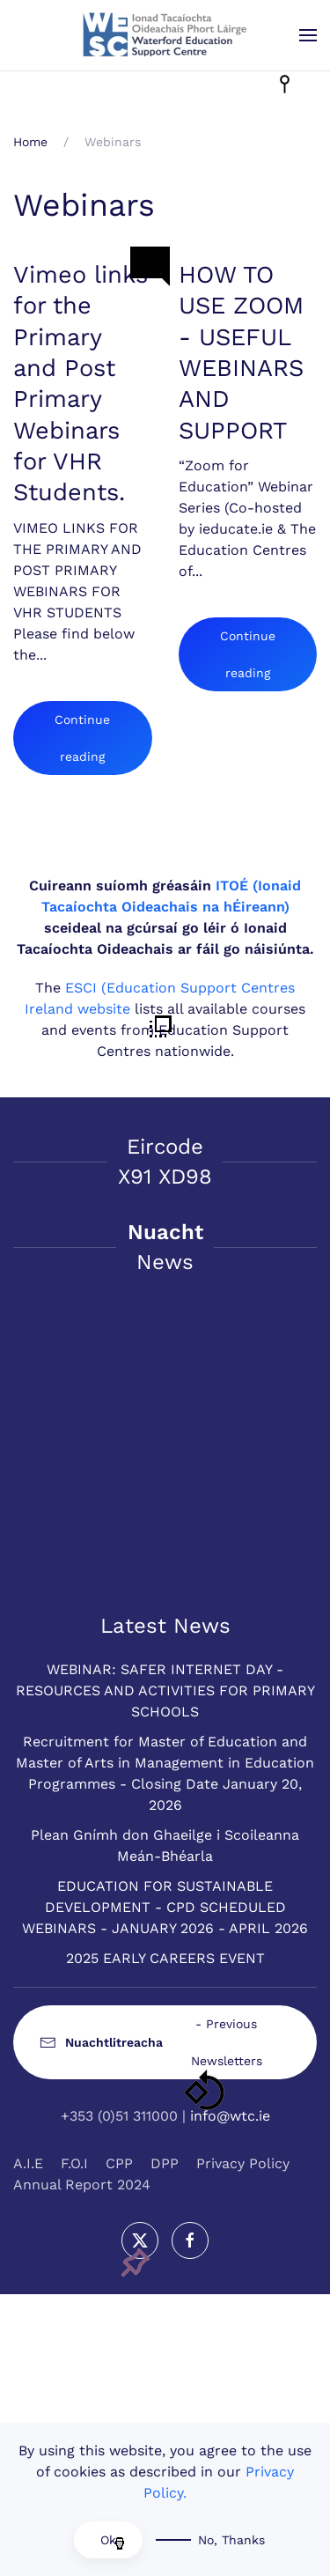  I want to click on configure HDMI input settings, so click(120, 2543).